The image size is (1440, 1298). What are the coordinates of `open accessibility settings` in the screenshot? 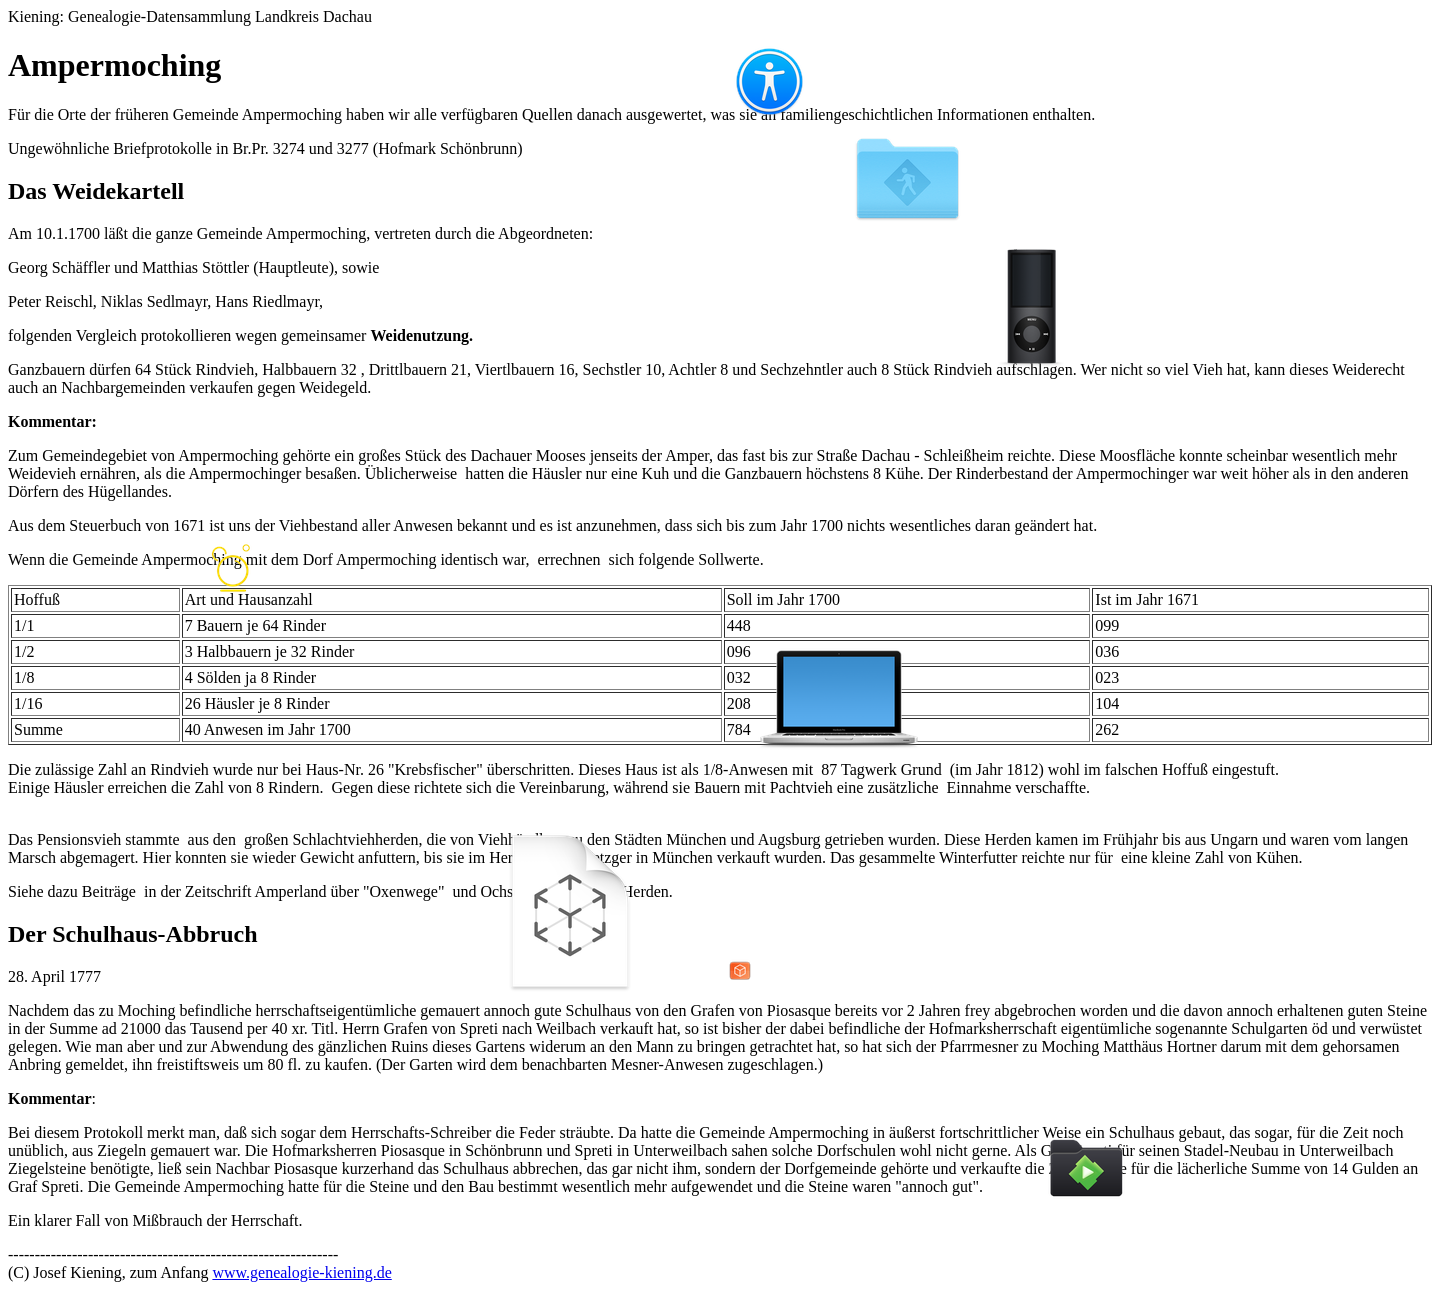 It's located at (769, 81).